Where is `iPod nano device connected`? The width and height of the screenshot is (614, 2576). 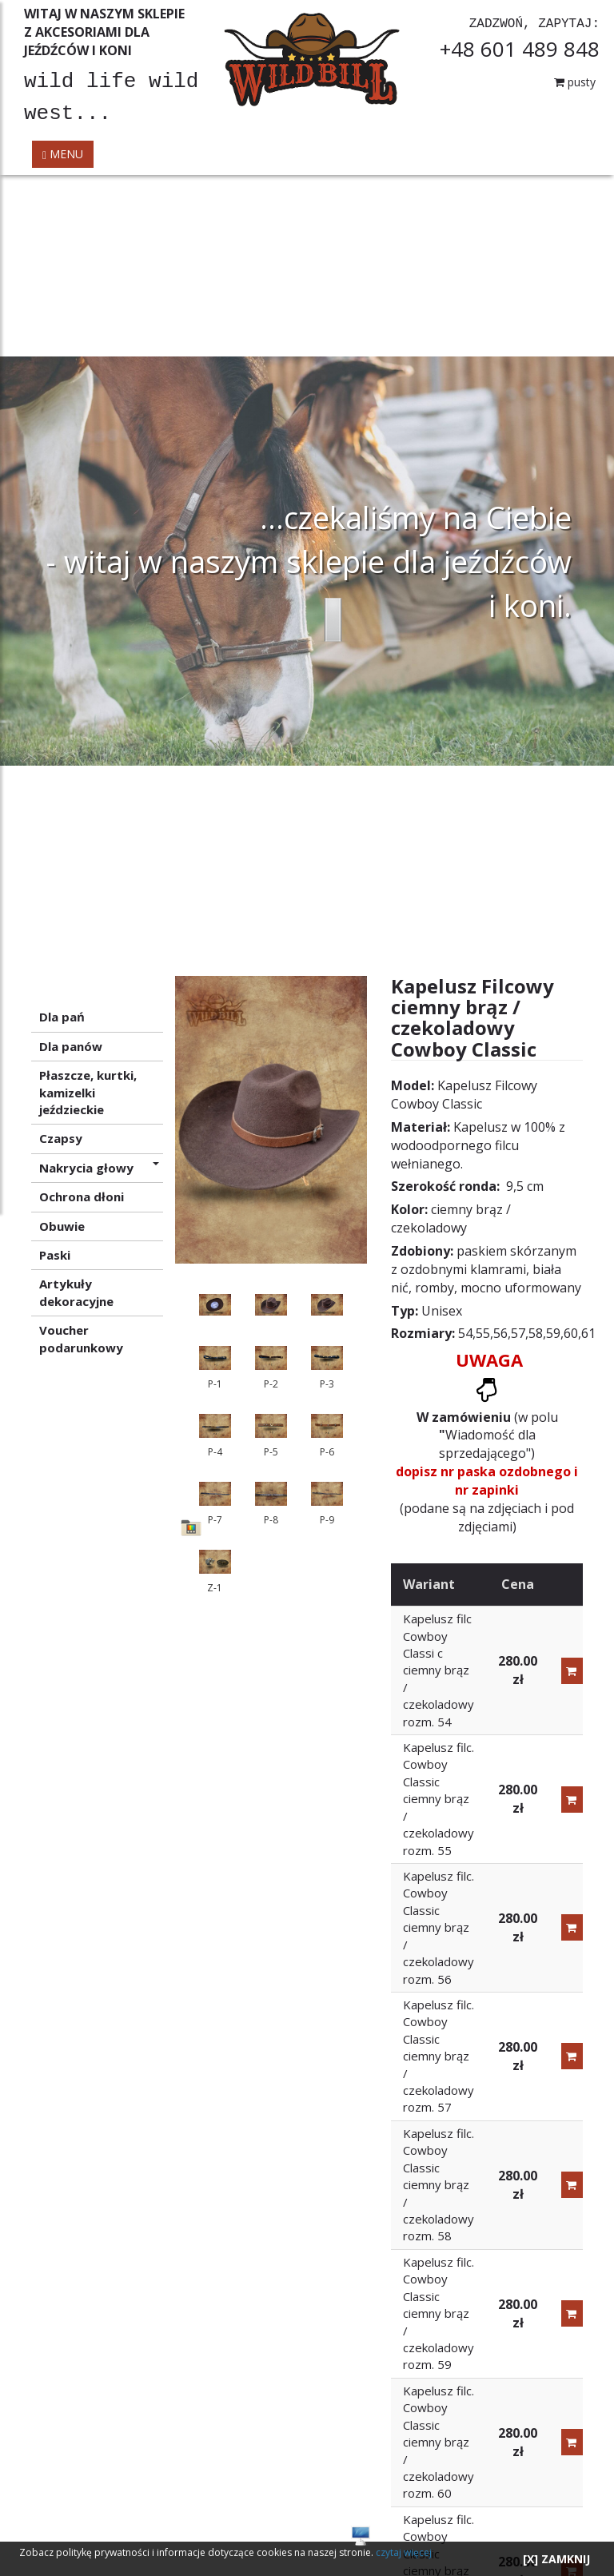 iPod nano device connected is located at coordinates (333, 620).